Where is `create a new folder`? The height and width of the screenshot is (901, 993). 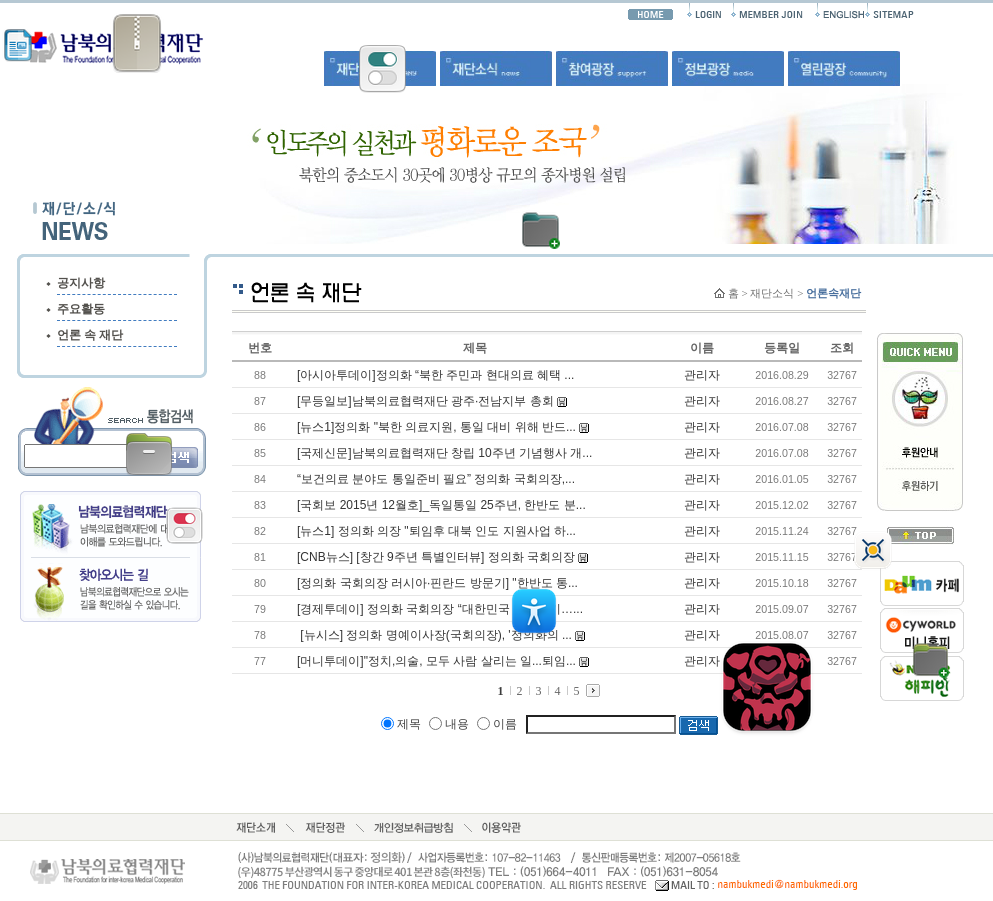 create a new folder is located at coordinates (930, 659).